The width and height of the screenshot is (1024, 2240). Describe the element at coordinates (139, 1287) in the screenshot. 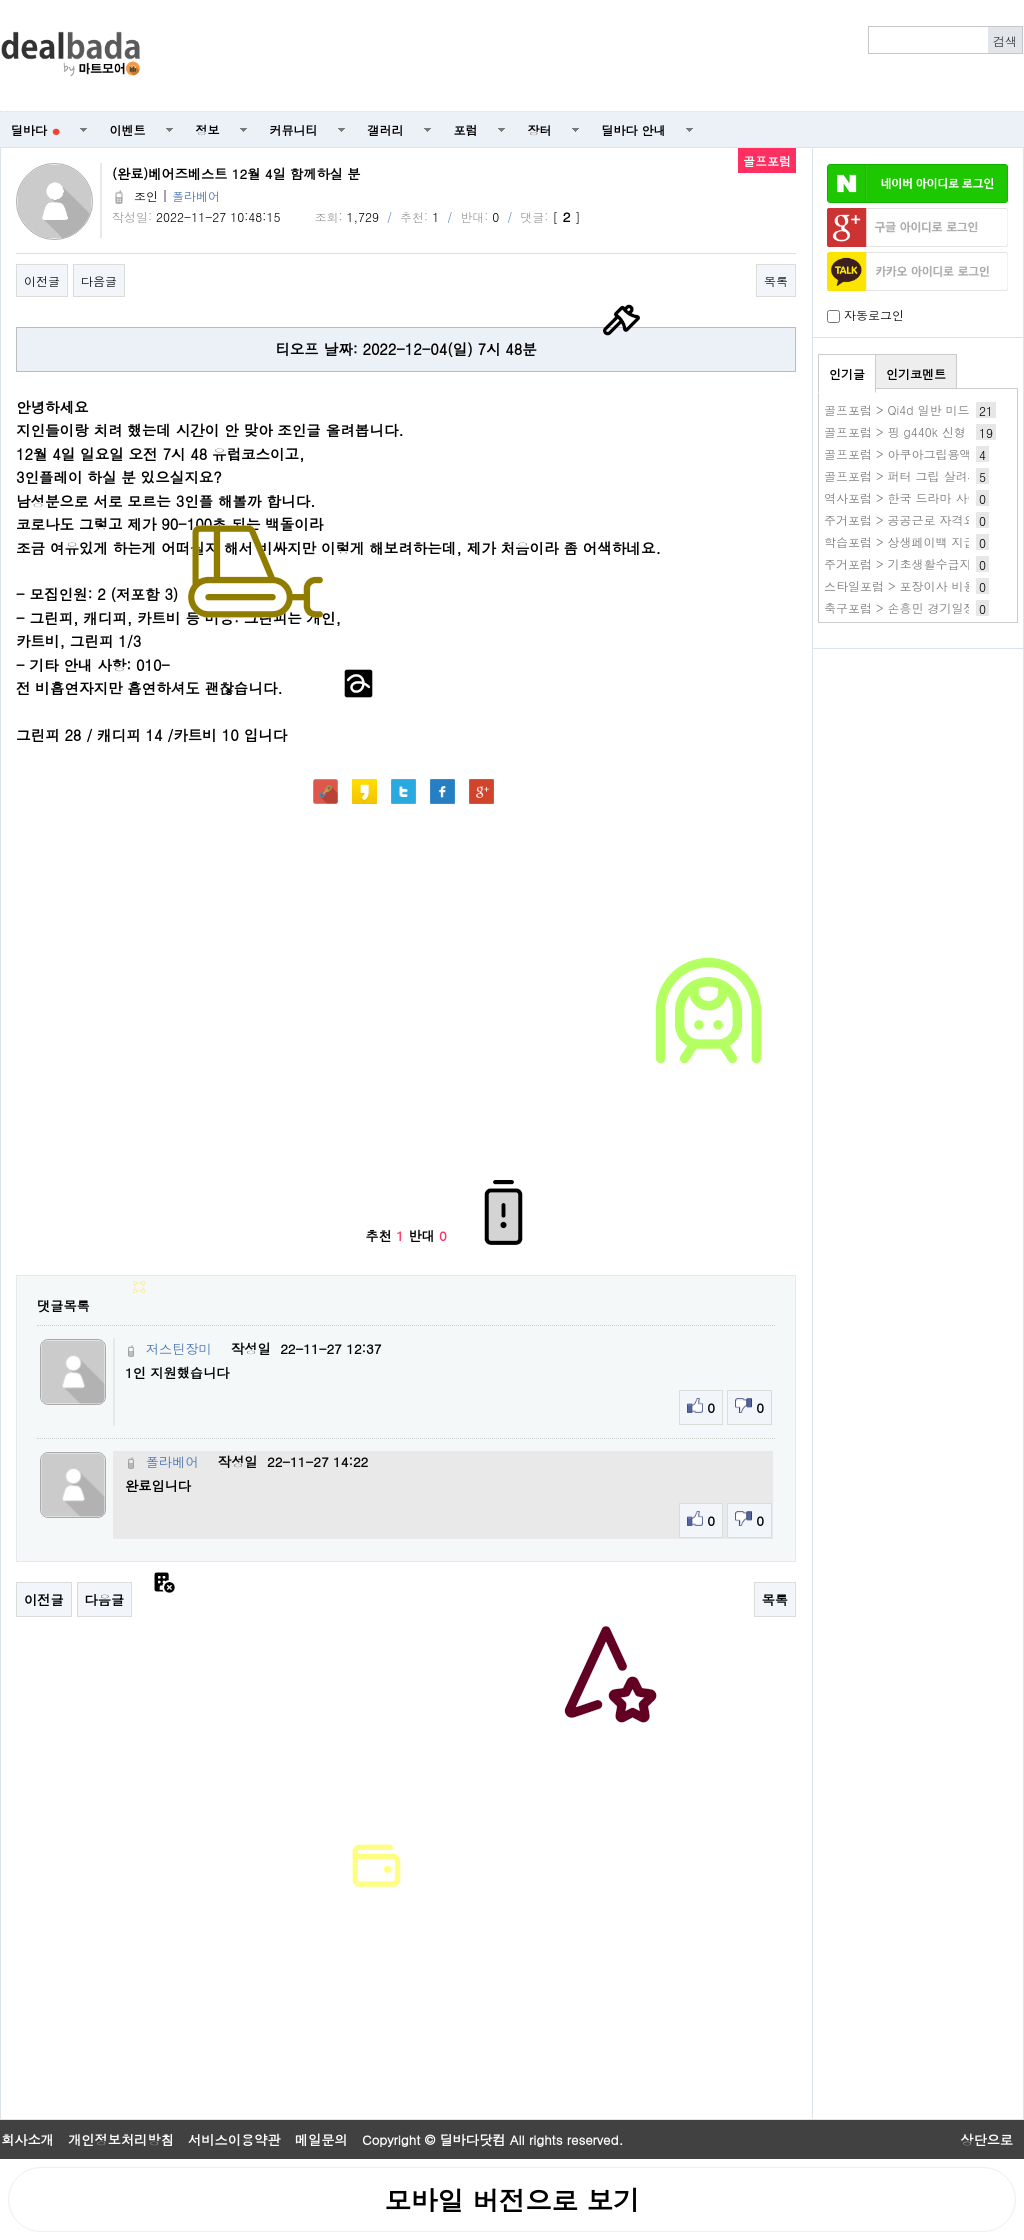

I see `select or resize an object's boundaries` at that location.